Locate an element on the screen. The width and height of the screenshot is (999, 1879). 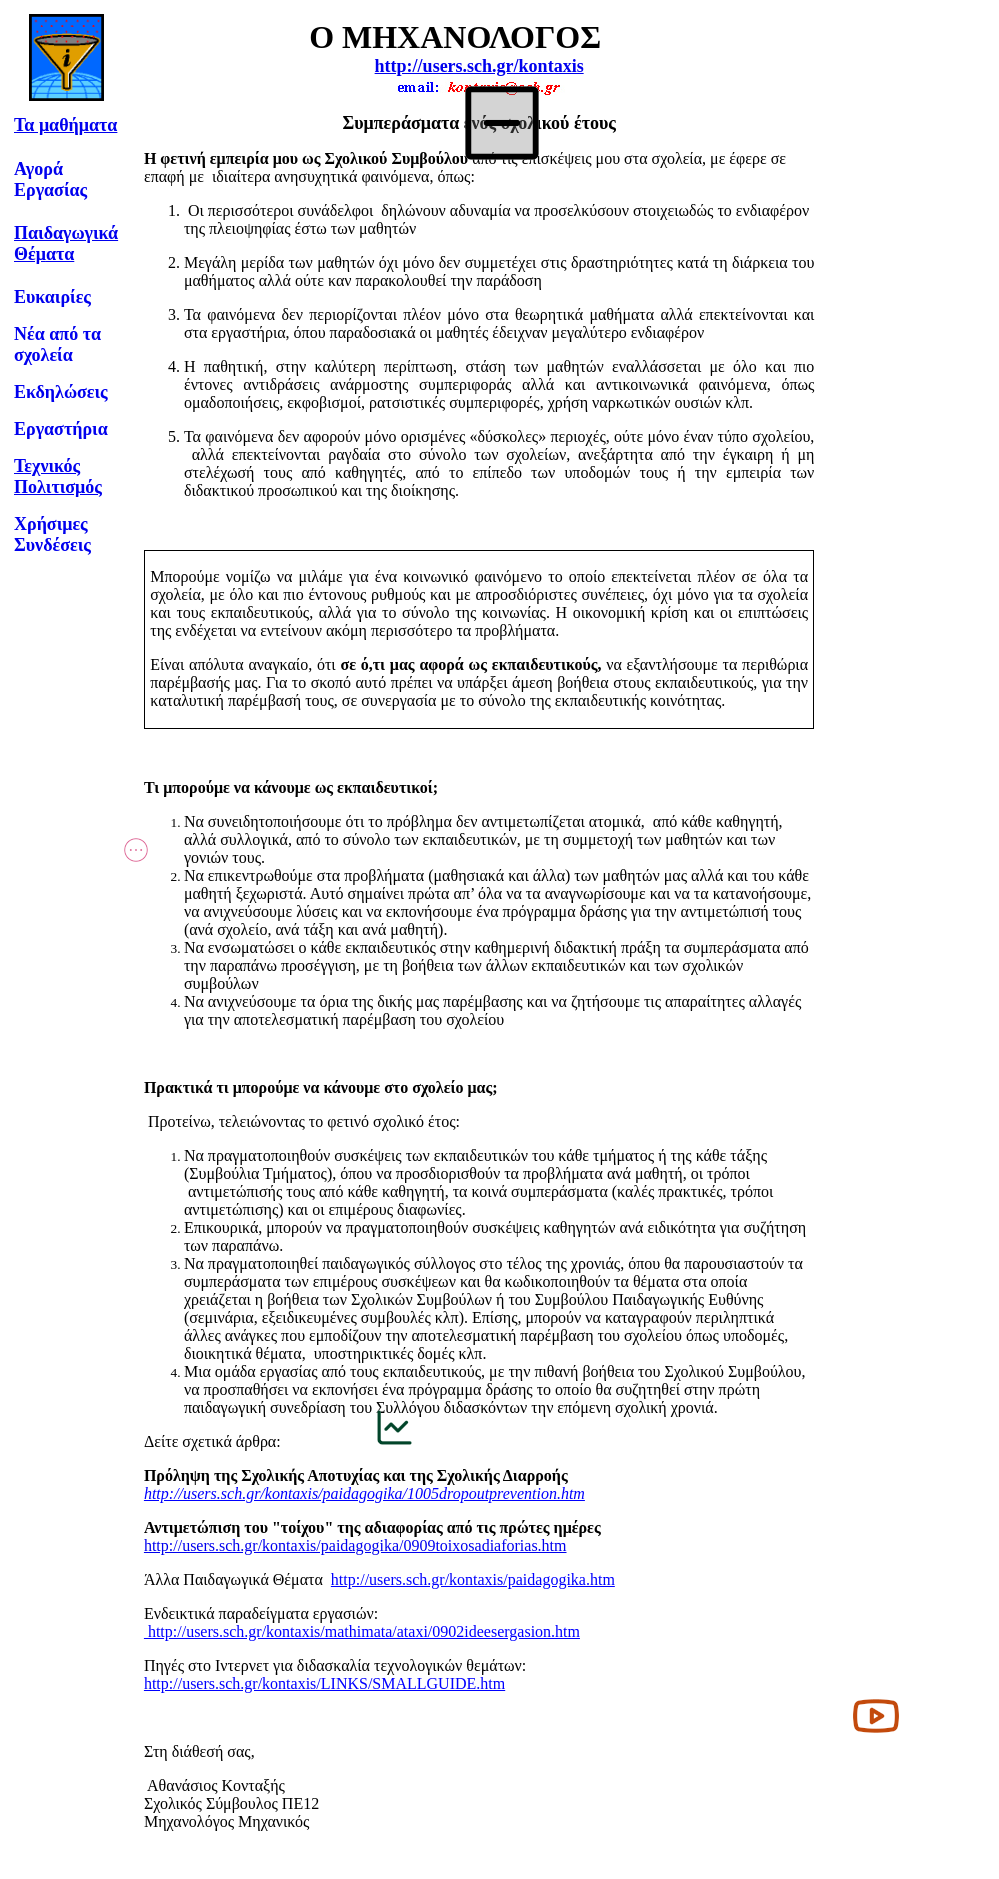
open more options menu is located at coordinates (136, 850).